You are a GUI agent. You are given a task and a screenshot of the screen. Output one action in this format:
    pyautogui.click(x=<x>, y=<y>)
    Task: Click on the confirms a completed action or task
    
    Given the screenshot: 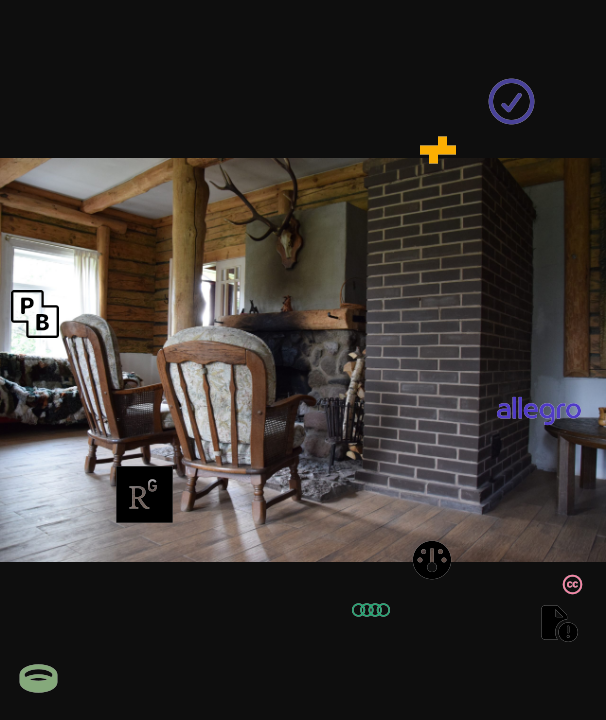 What is the action you would take?
    pyautogui.click(x=511, y=101)
    